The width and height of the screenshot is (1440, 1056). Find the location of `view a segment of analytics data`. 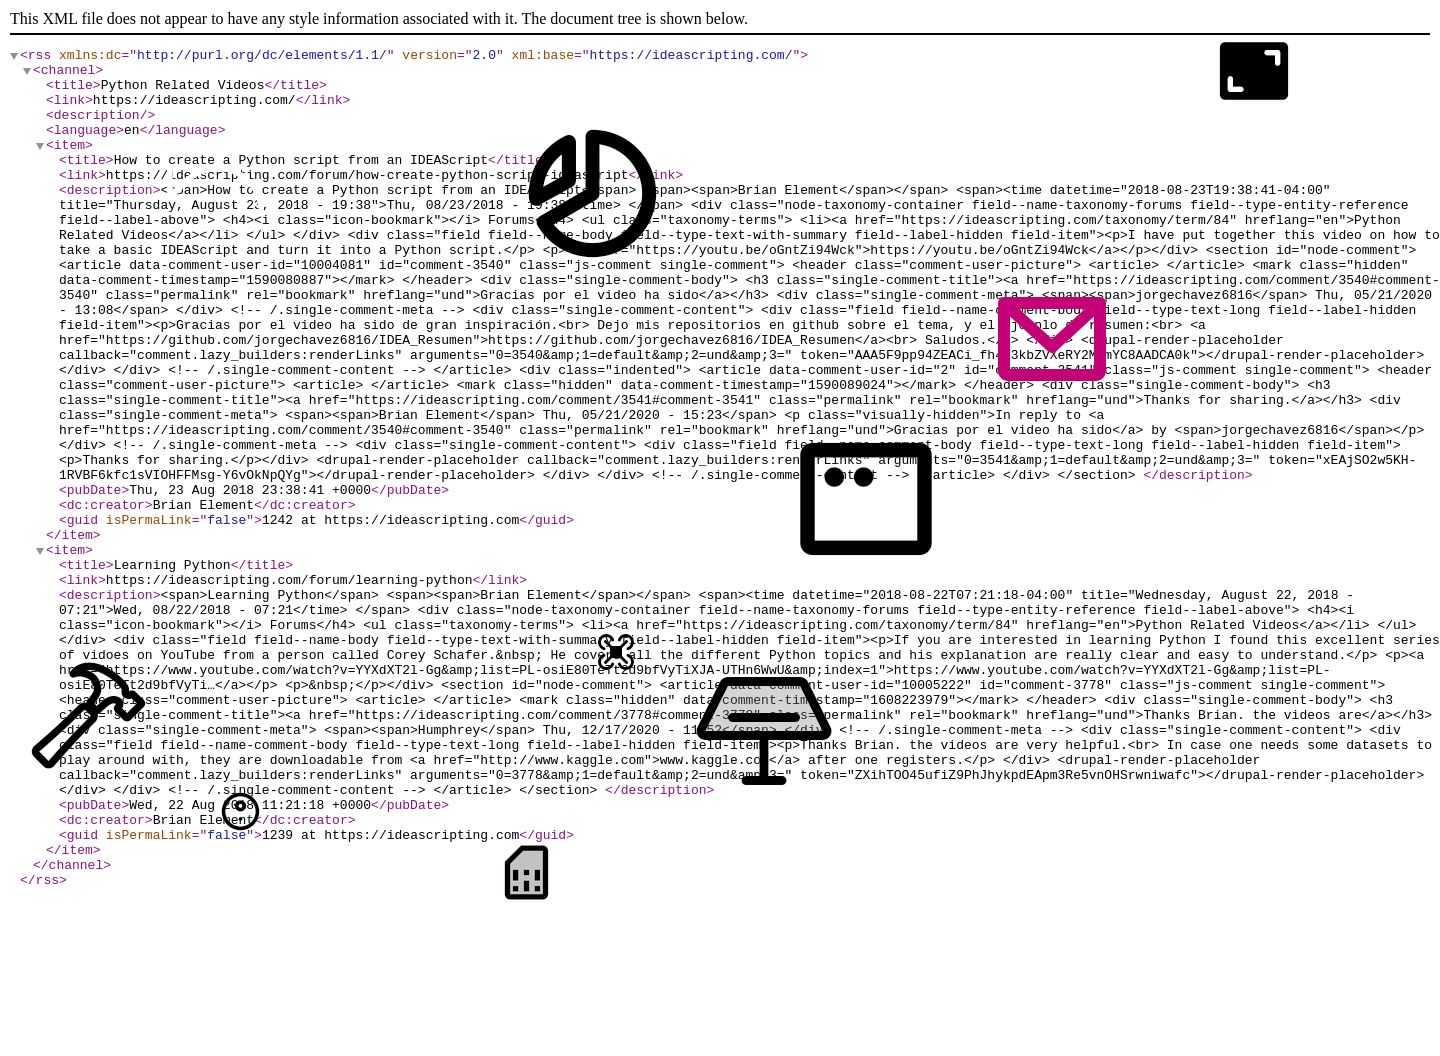

view a segment of analytics data is located at coordinates (592, 193).